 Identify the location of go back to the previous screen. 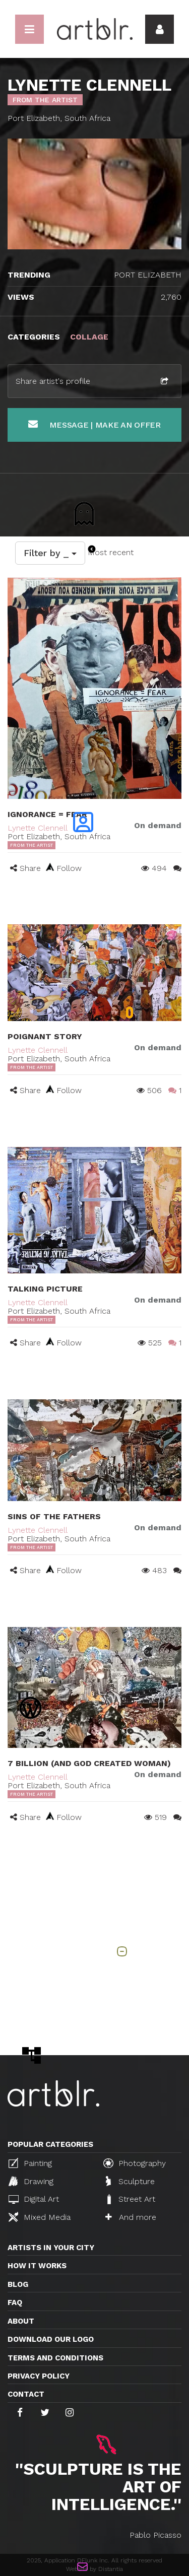
(92, 549).